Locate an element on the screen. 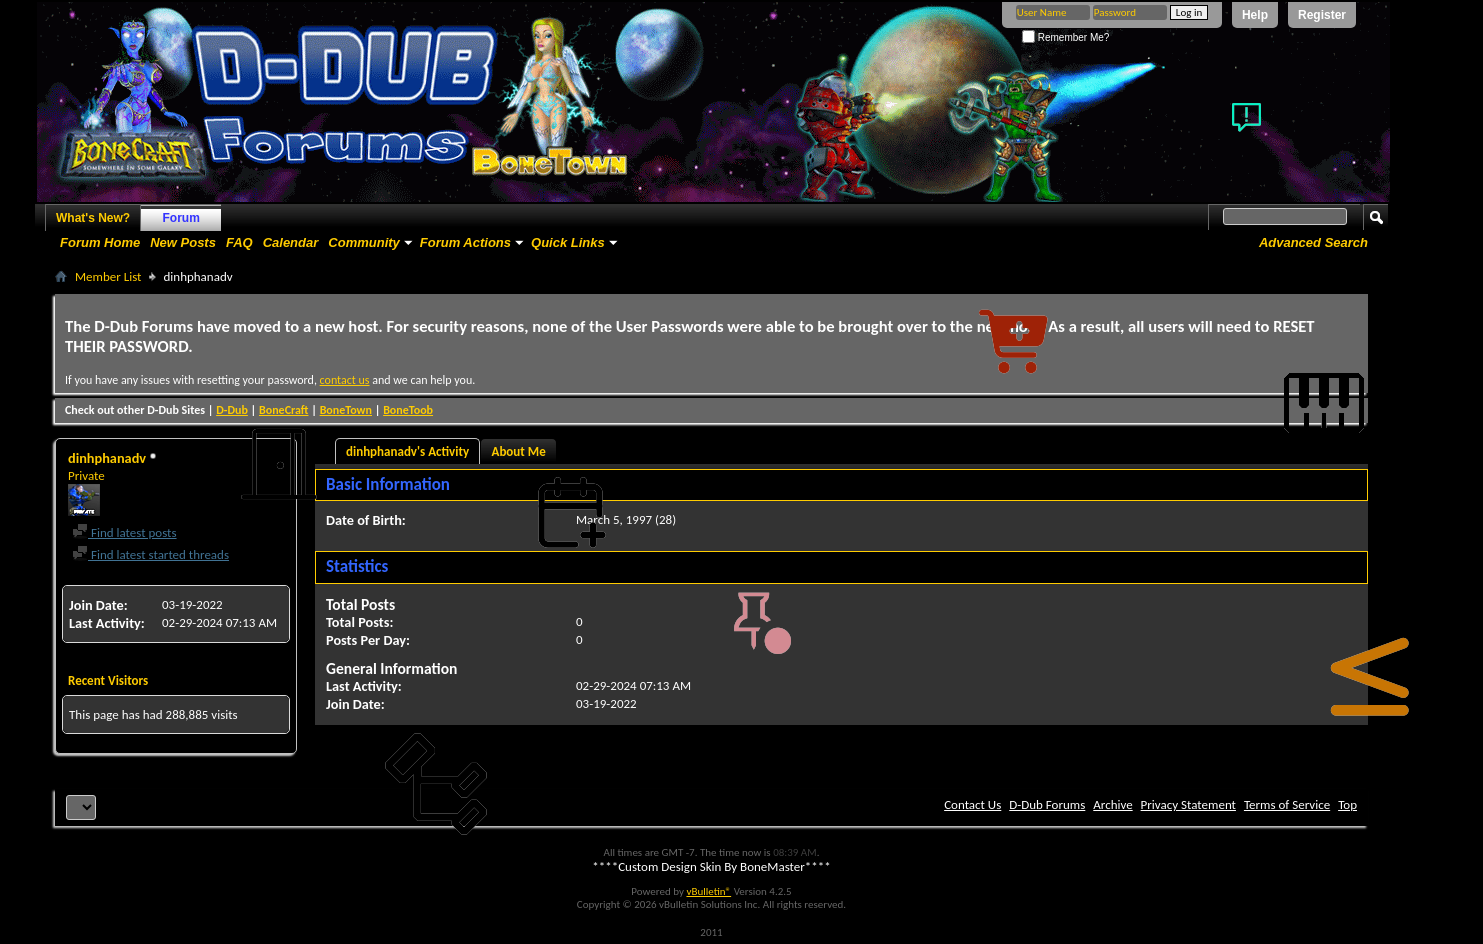 Image resolution: width=1483 pixels, height=944 pixels. add a new event to your calendar is located at coordinates (570, 512).